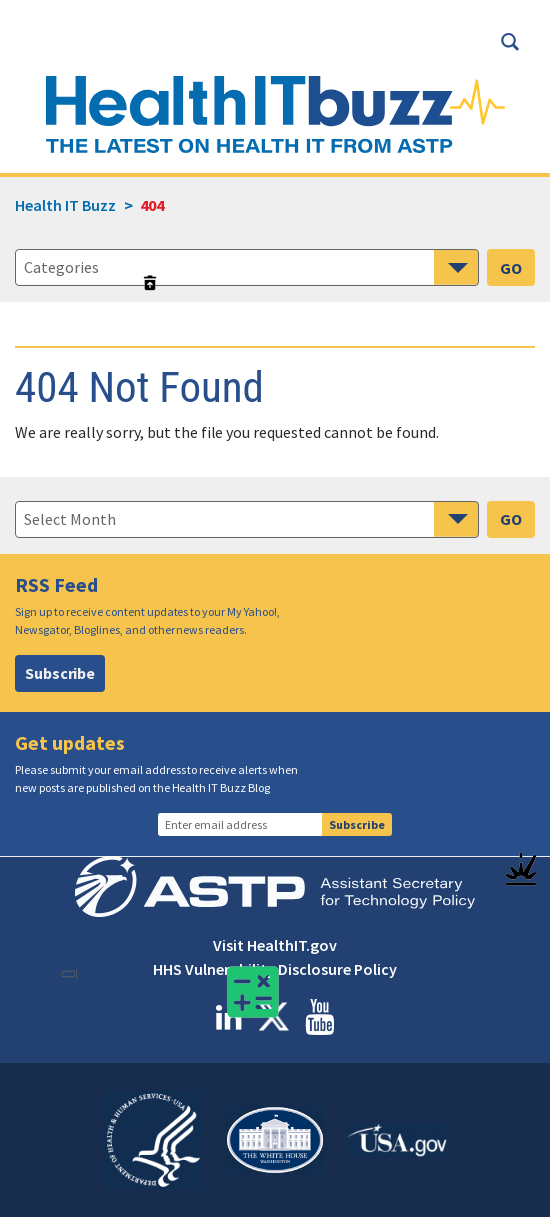 Image resolution: width=550 pixels, height=1217 pixels. Describe the element at coordinates (253, 992) in the screenshot. I see `open calculator or math tools` at that location.